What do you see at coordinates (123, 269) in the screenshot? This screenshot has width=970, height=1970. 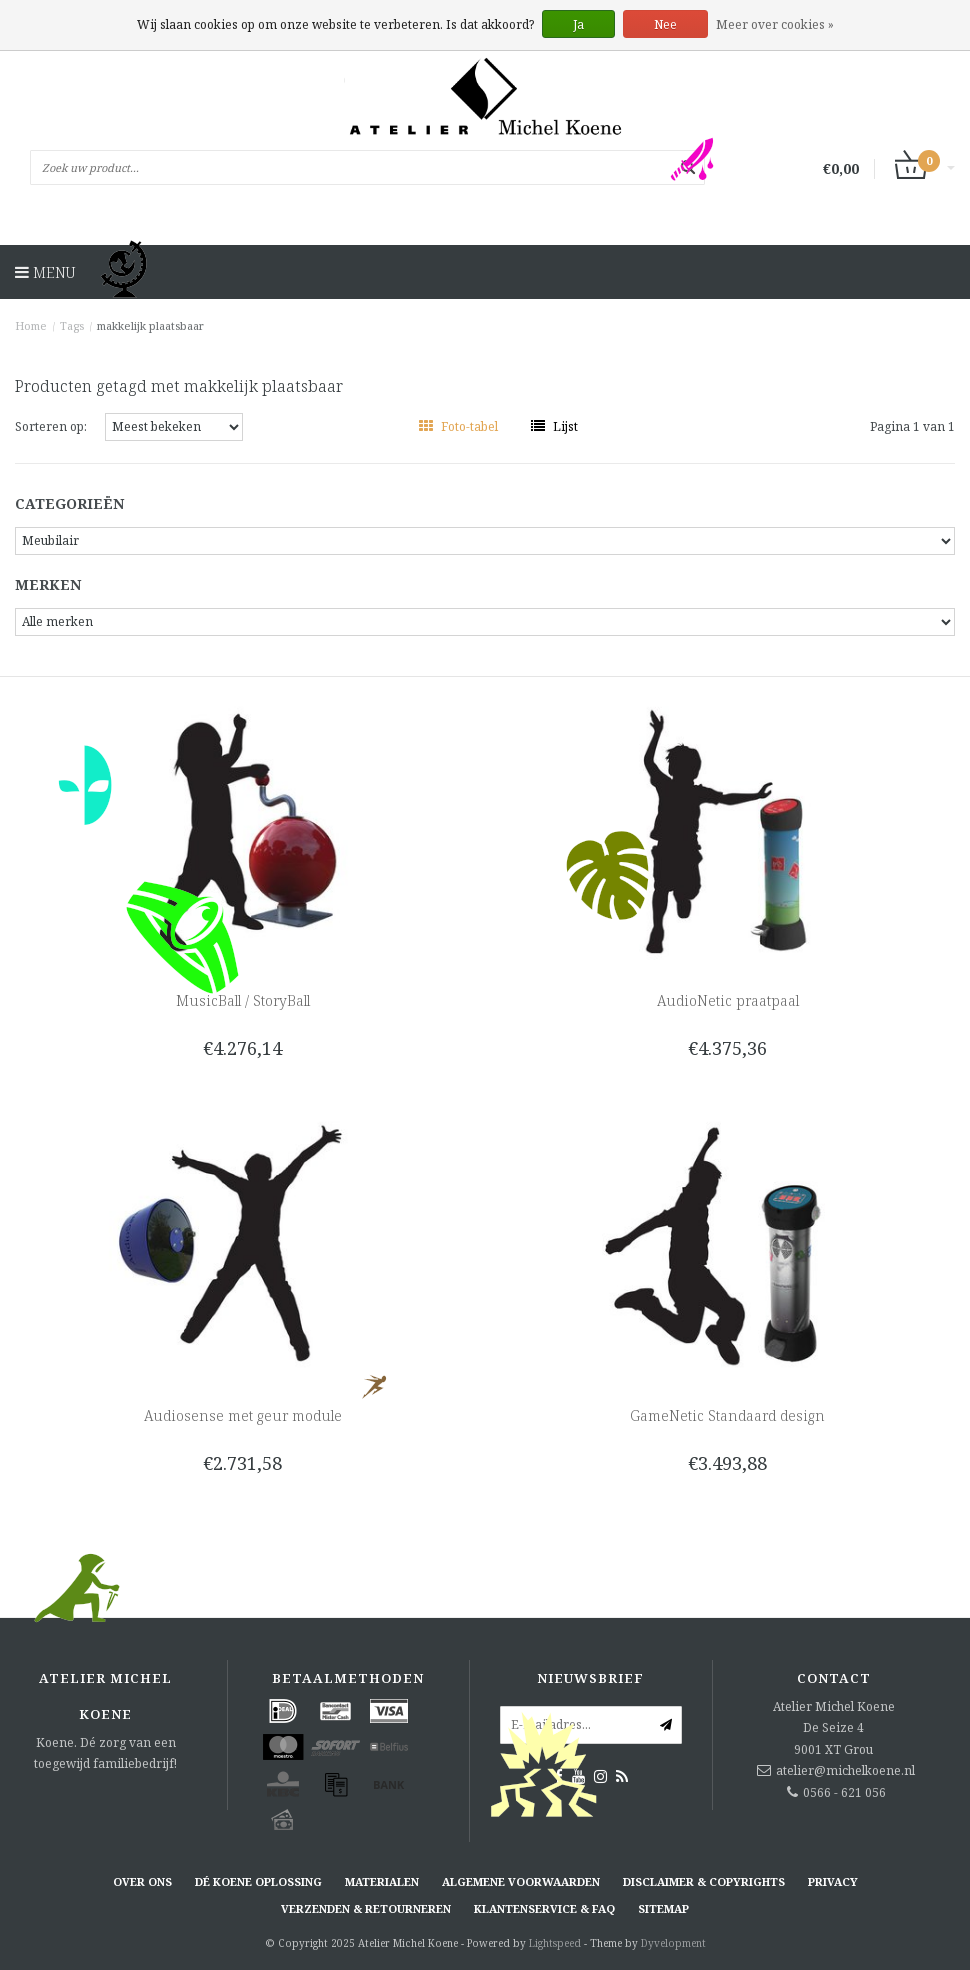 I see `access global or worldwide settings` at bounding box center [123, 269].